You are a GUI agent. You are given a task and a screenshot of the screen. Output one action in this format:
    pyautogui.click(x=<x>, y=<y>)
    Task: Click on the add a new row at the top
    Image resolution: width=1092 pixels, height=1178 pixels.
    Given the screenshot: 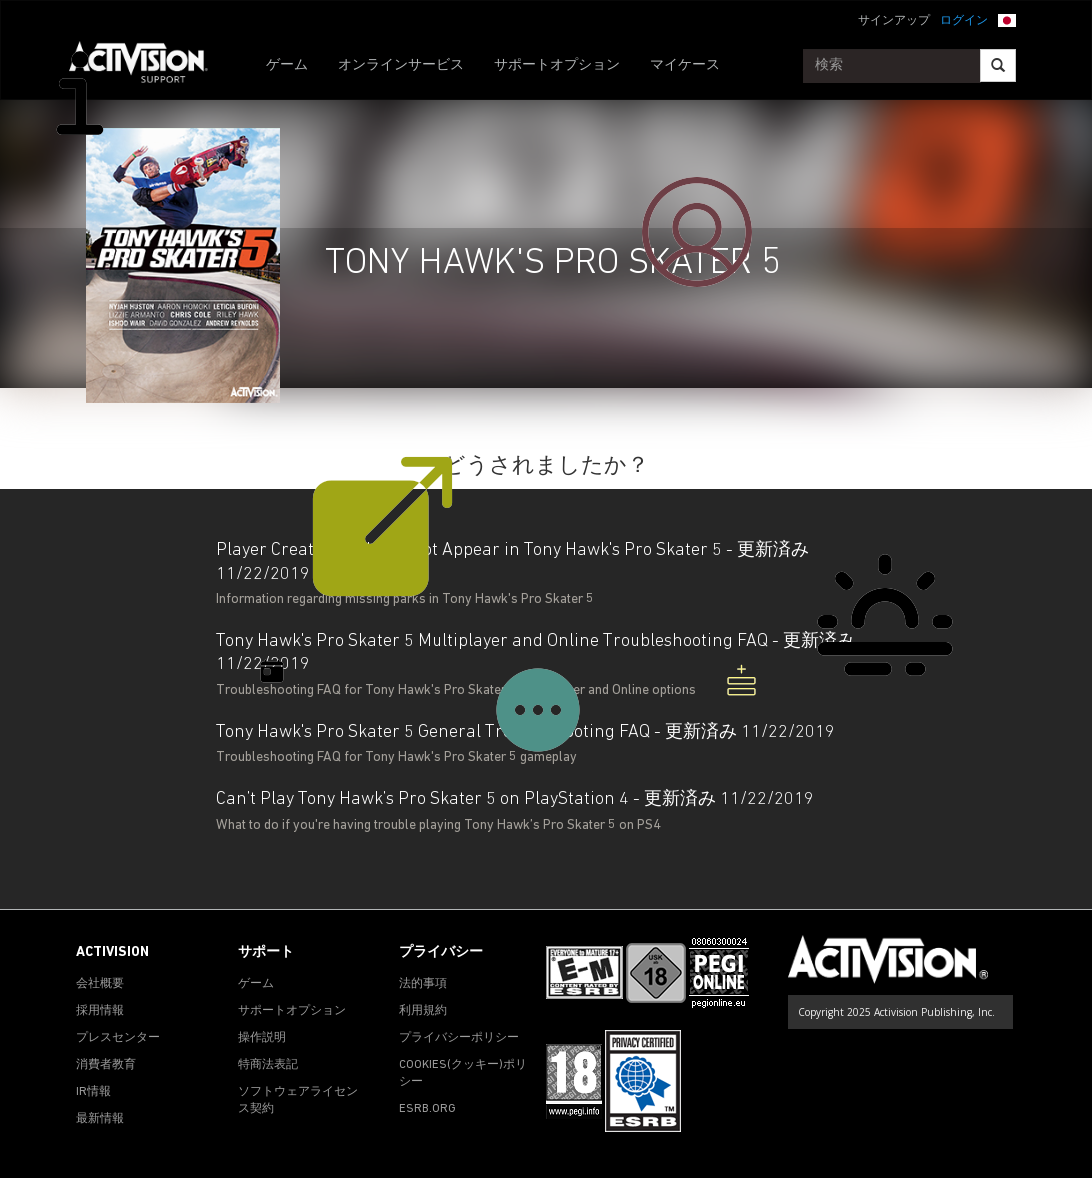 What is the action you would take?
    pyautogui.click(x=741, y=682)
    